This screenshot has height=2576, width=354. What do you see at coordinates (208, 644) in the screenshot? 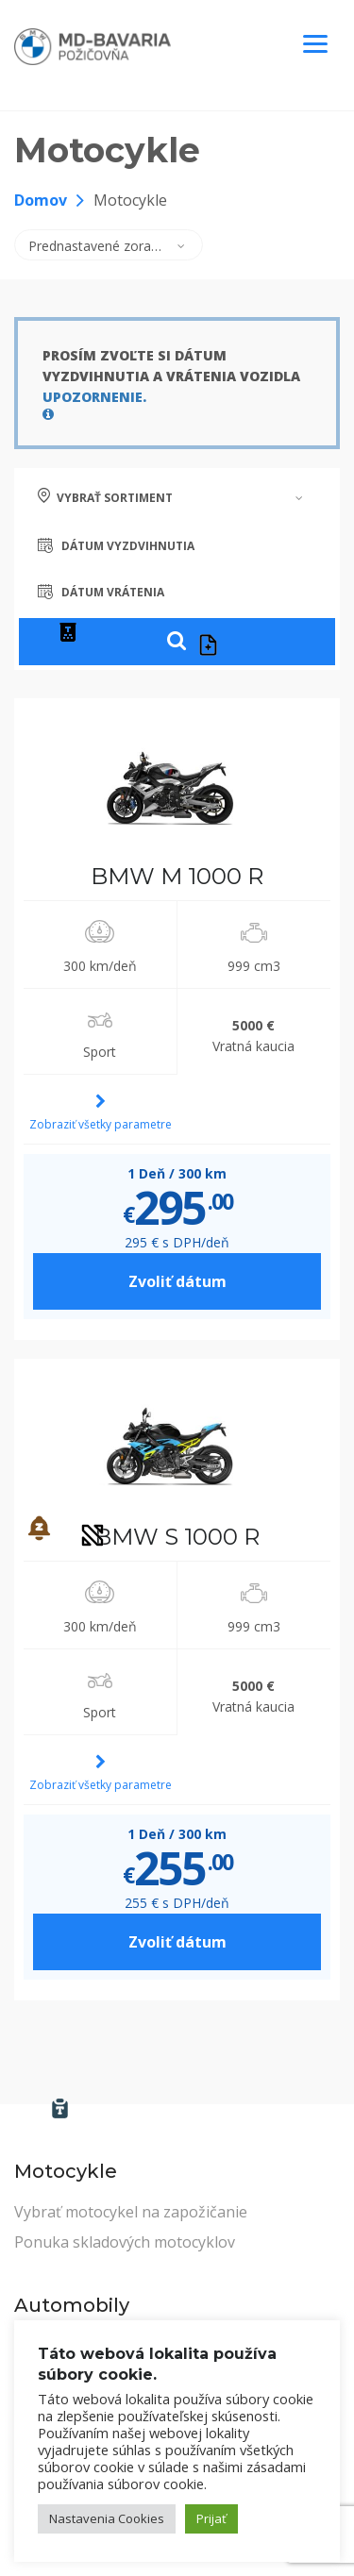
I see `create a new file` at bounding box center [208, 644].